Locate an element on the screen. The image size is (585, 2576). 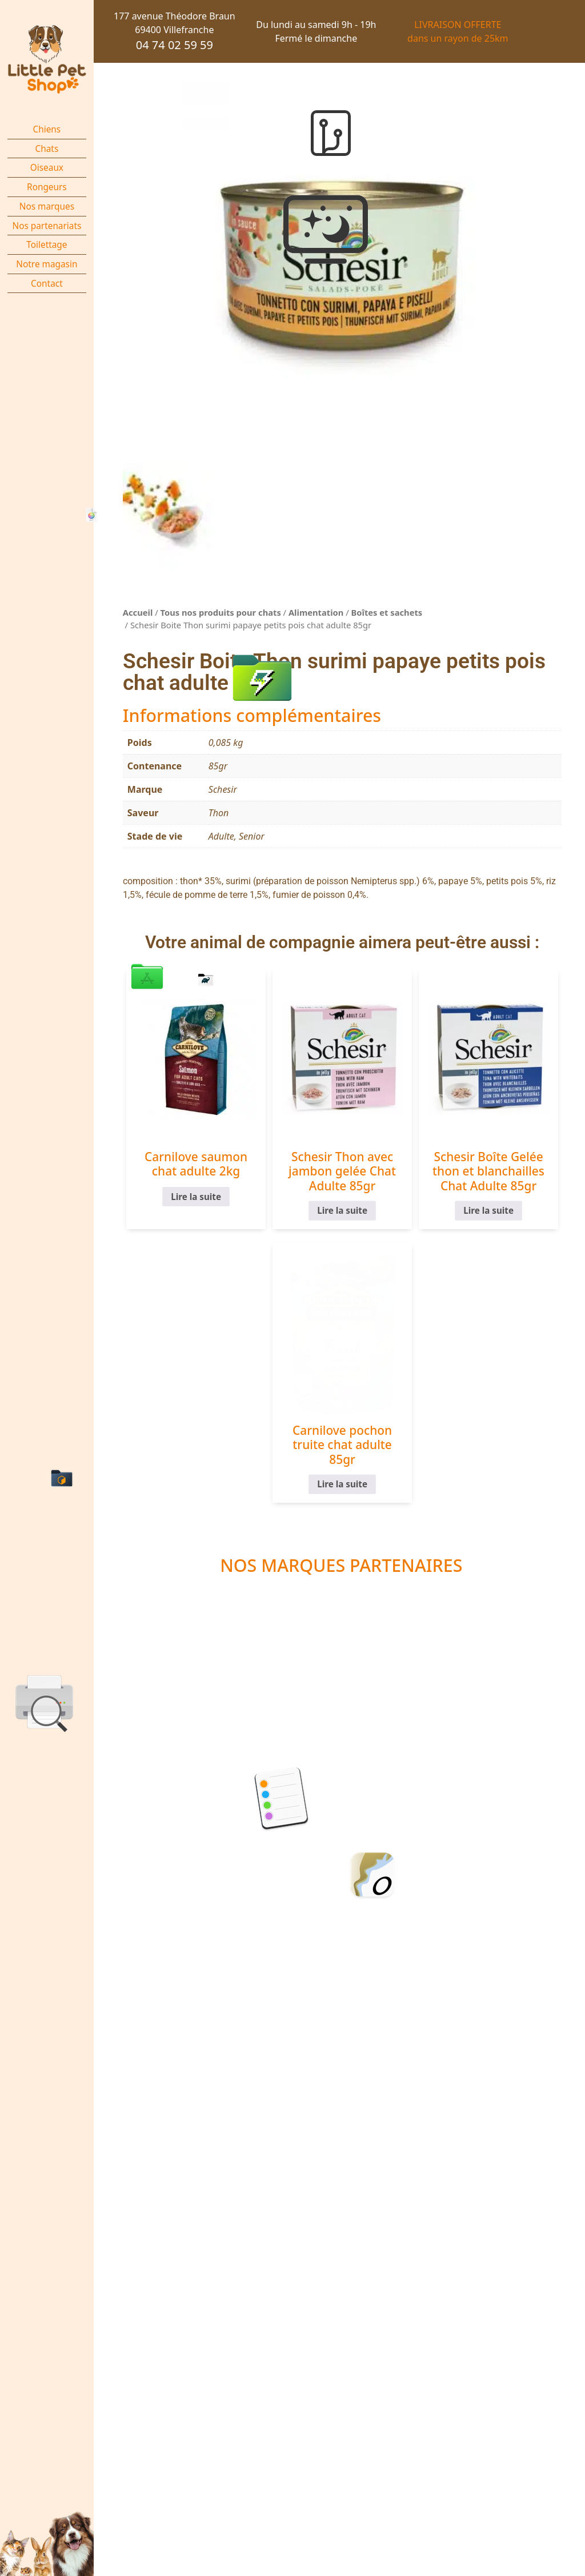
folder containing gradle build files is located at coordinates (206, 980).